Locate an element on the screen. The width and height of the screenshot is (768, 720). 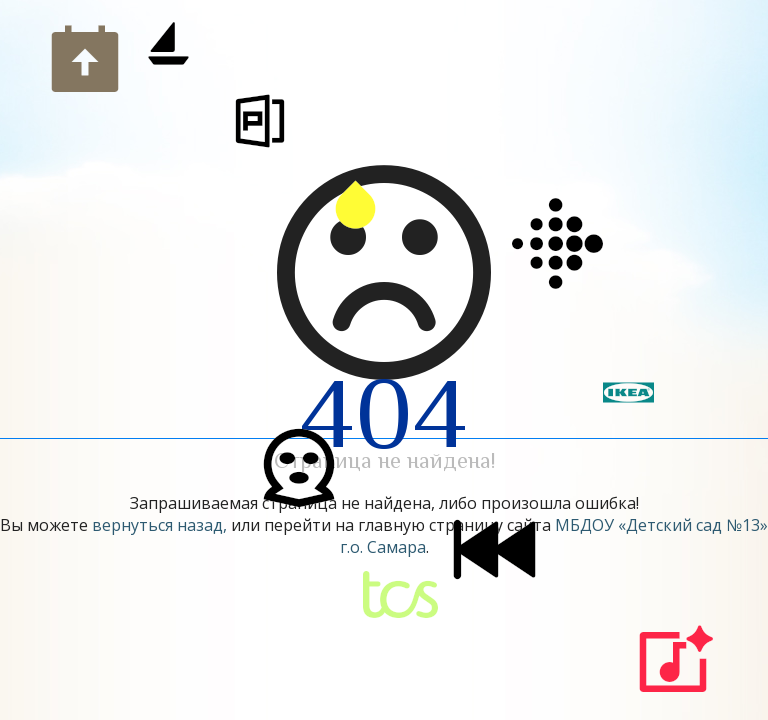
upload image to gallery is located at coordinates (85, 62).